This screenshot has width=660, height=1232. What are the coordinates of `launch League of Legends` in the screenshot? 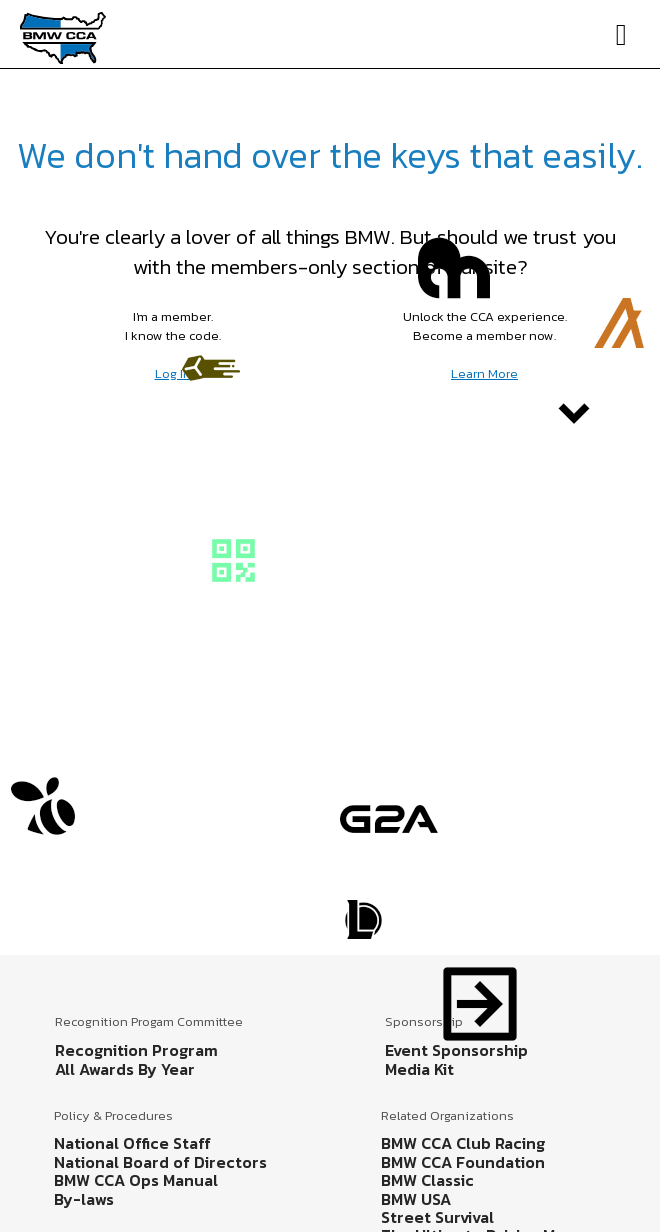 It's located at (363, 919).